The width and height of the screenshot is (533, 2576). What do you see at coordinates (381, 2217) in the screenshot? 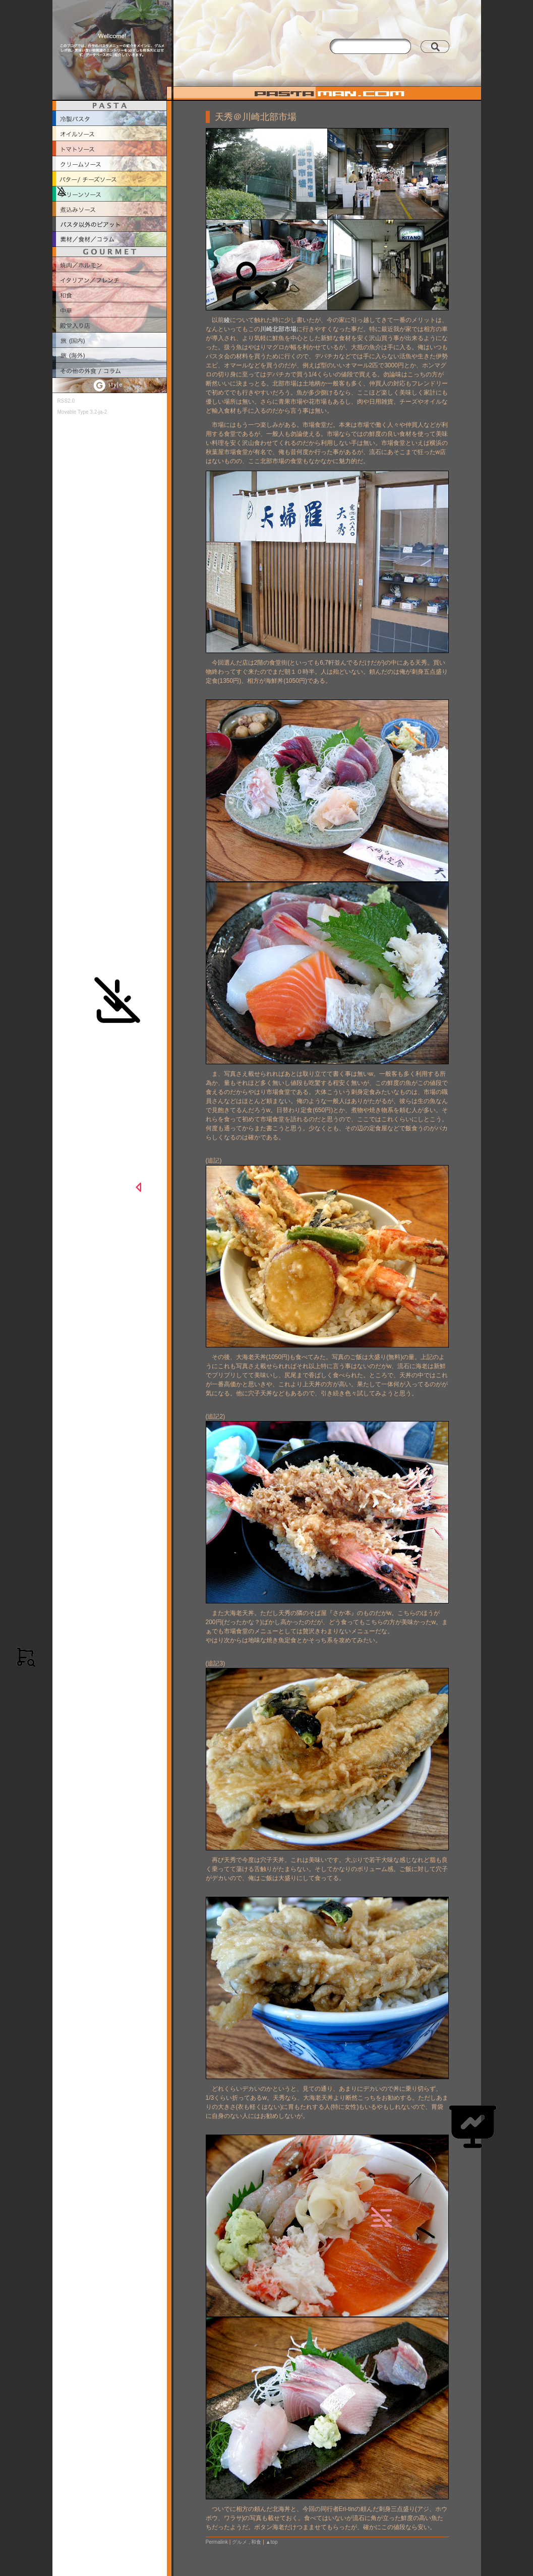
I see `disable mist or fog effect` at bounding box center [381, 2217].